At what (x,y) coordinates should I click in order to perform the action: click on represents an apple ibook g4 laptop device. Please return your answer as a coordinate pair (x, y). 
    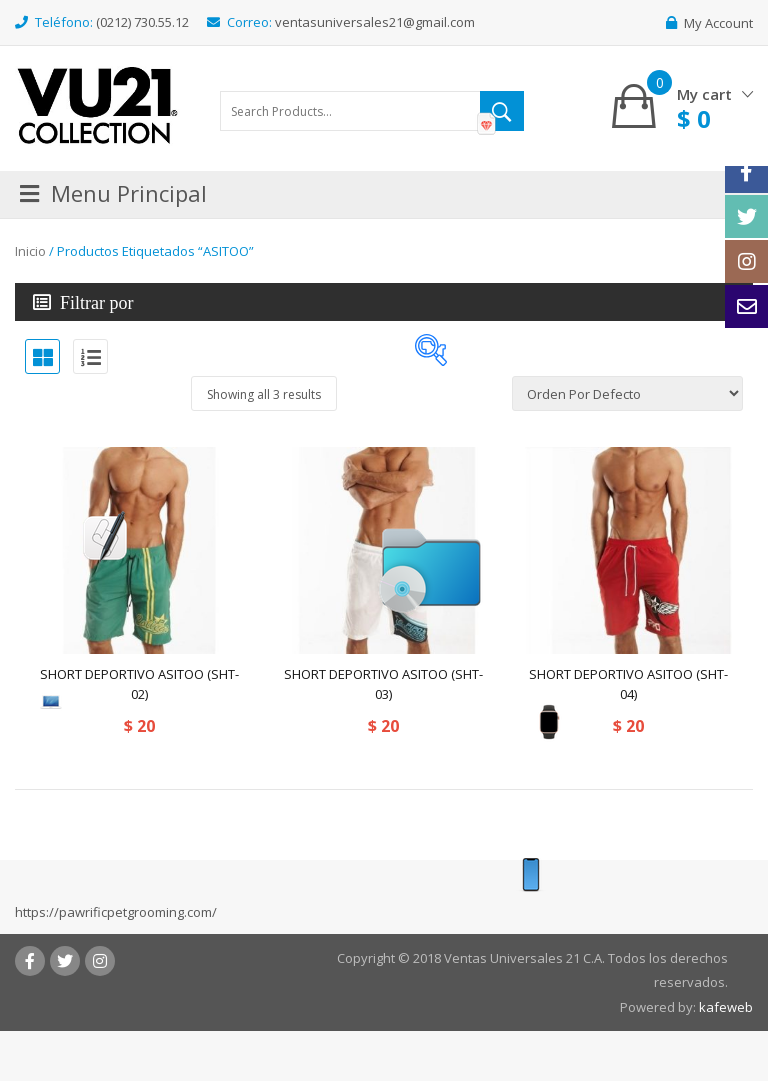
    Looking at the image, I should click on (51, 702).